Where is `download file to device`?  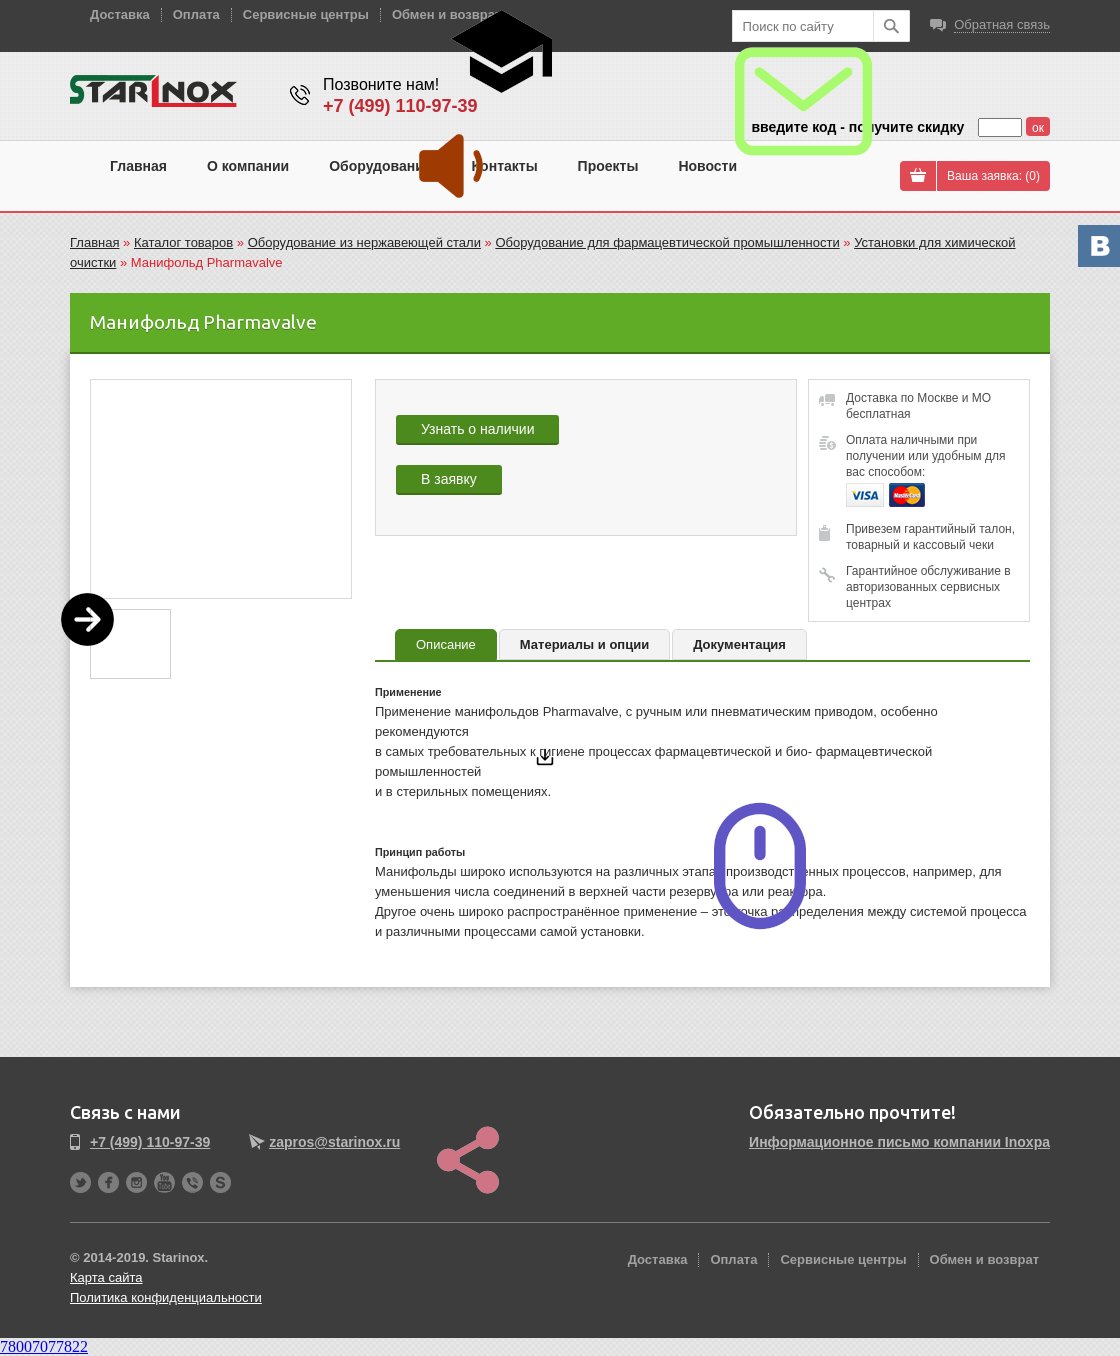 download file to device is located at coordinates (545, 757).